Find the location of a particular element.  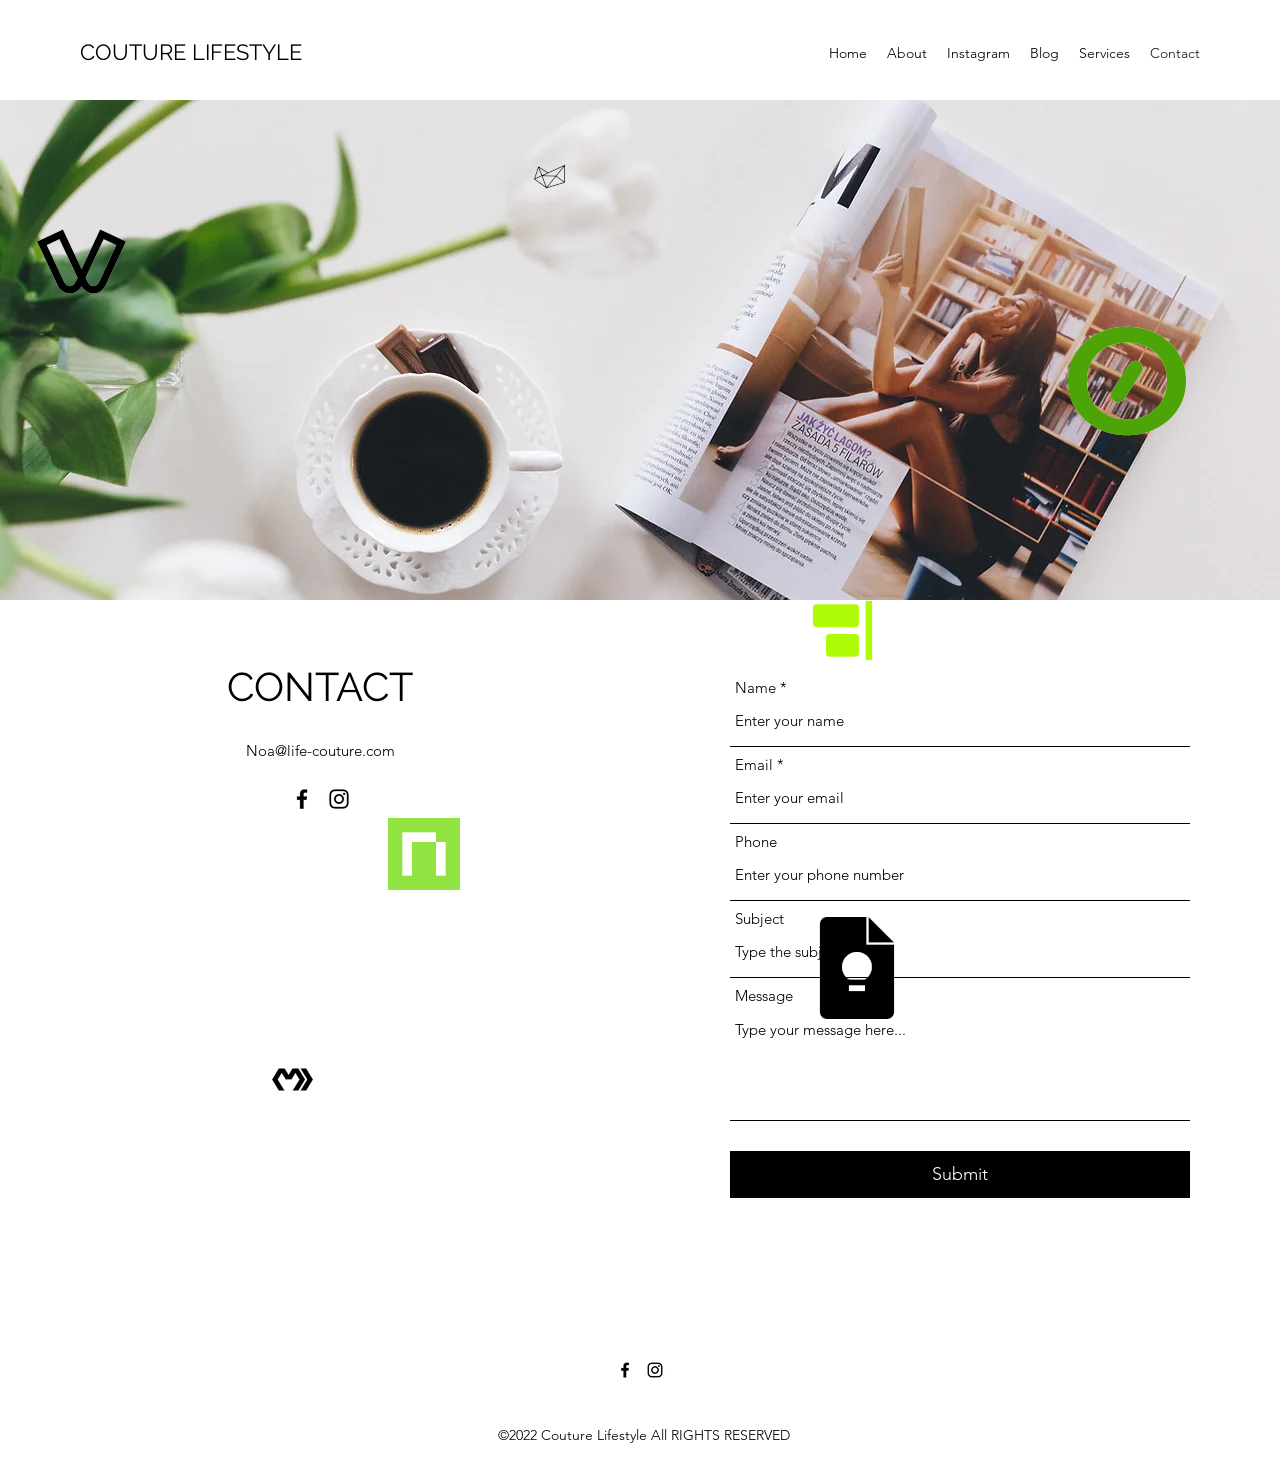

visit NameMC website is located at coordinates (424, 854).